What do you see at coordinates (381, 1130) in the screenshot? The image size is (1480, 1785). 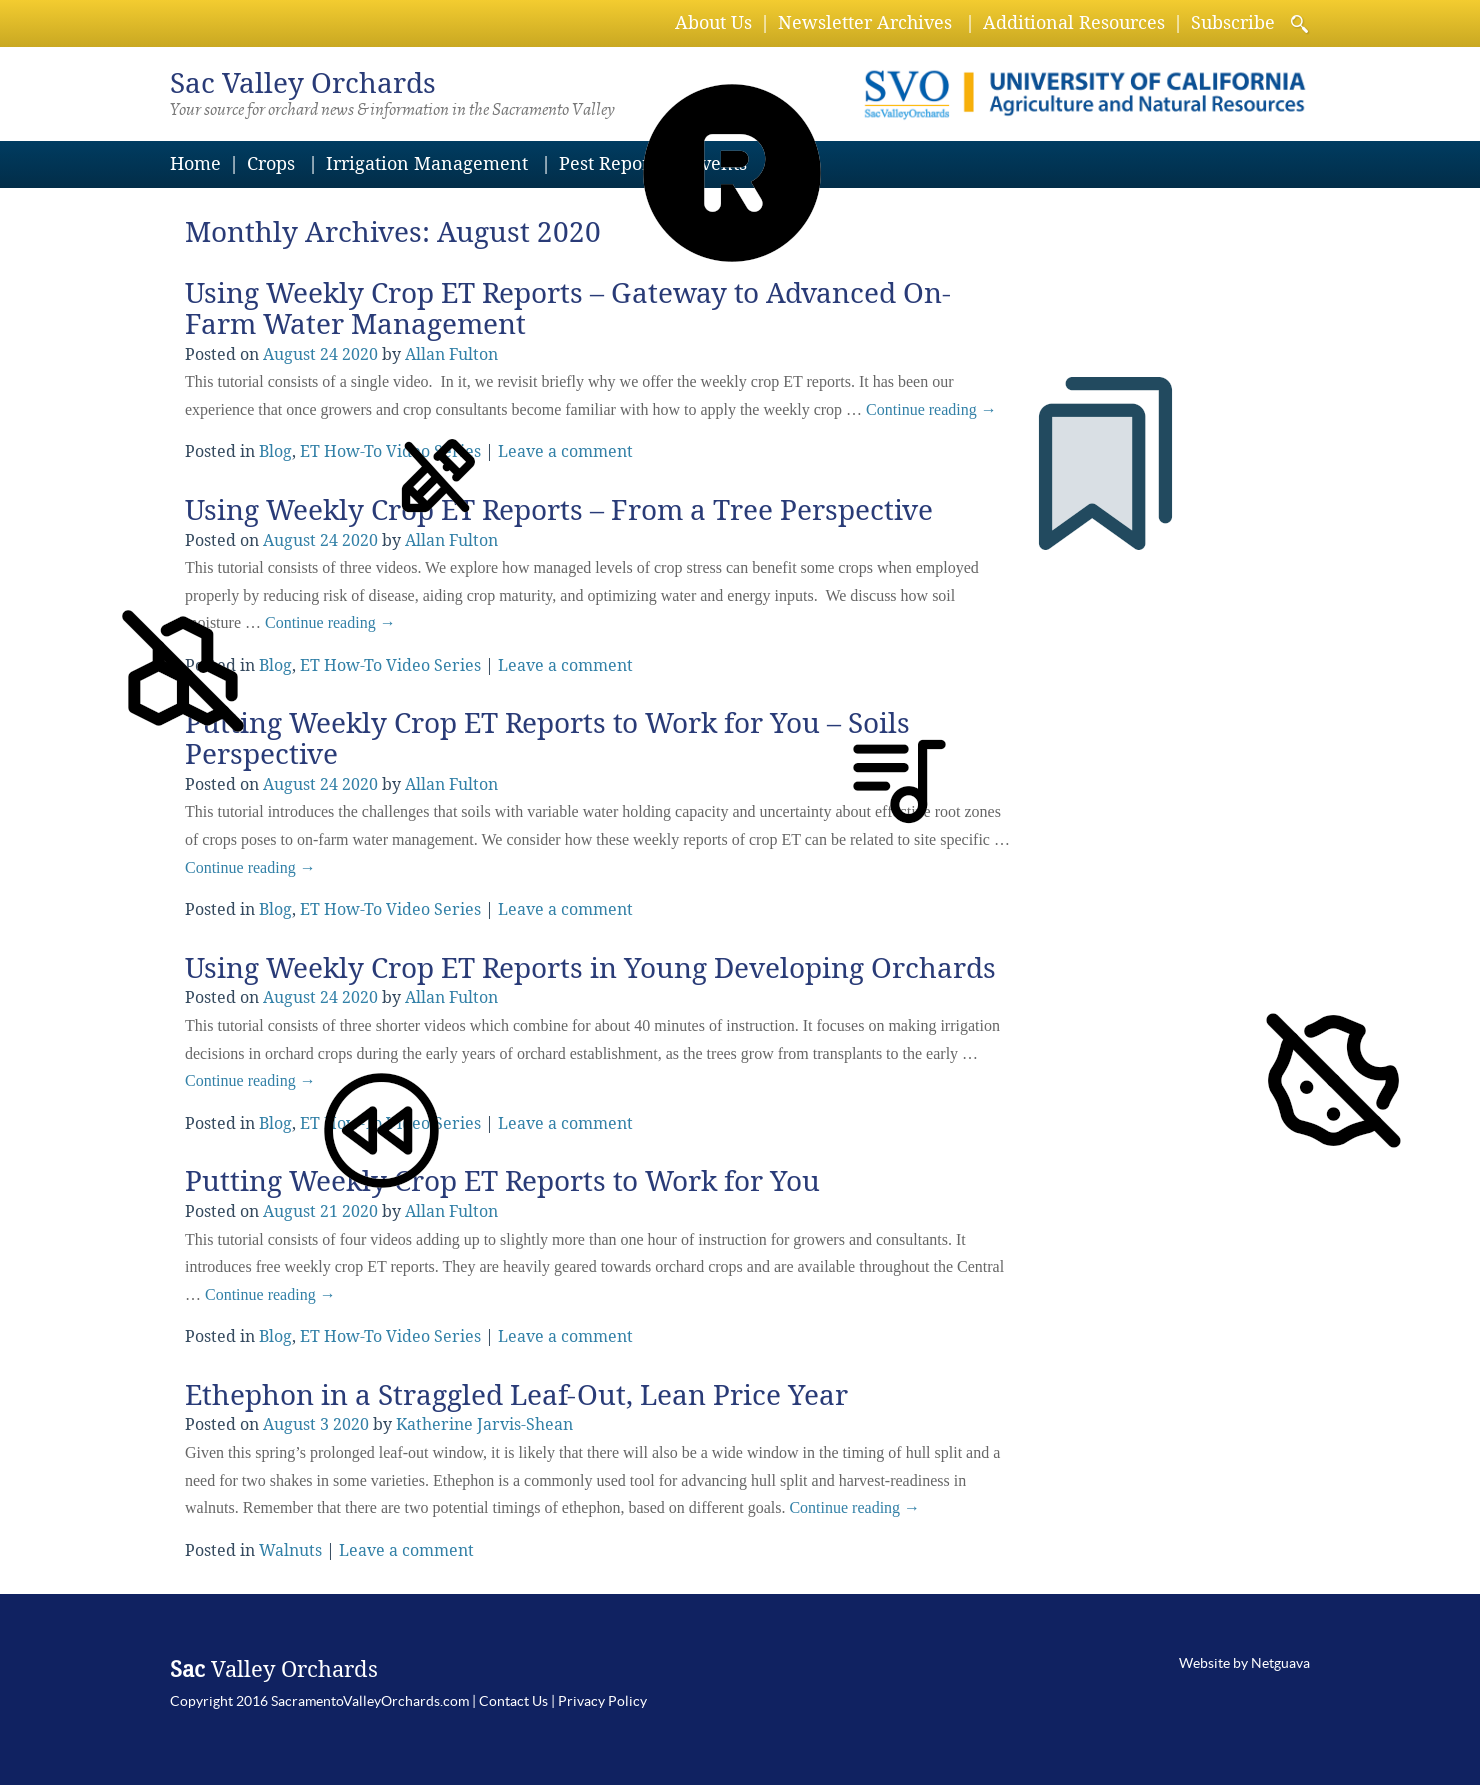 I see `rewind or skip backward in media playback` at bounding box center [381, 1130].